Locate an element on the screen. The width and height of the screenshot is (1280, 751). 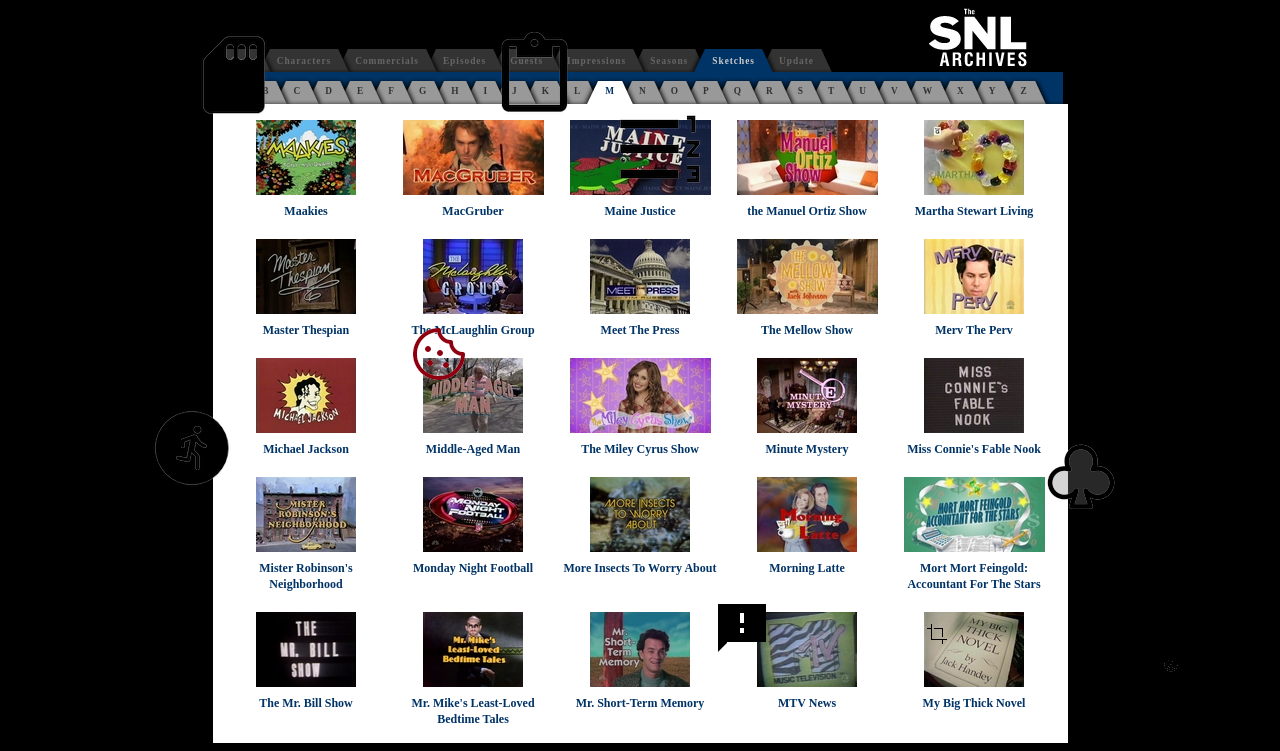
represents the clubs suit in a card game is located at coordinates (1081, 478).